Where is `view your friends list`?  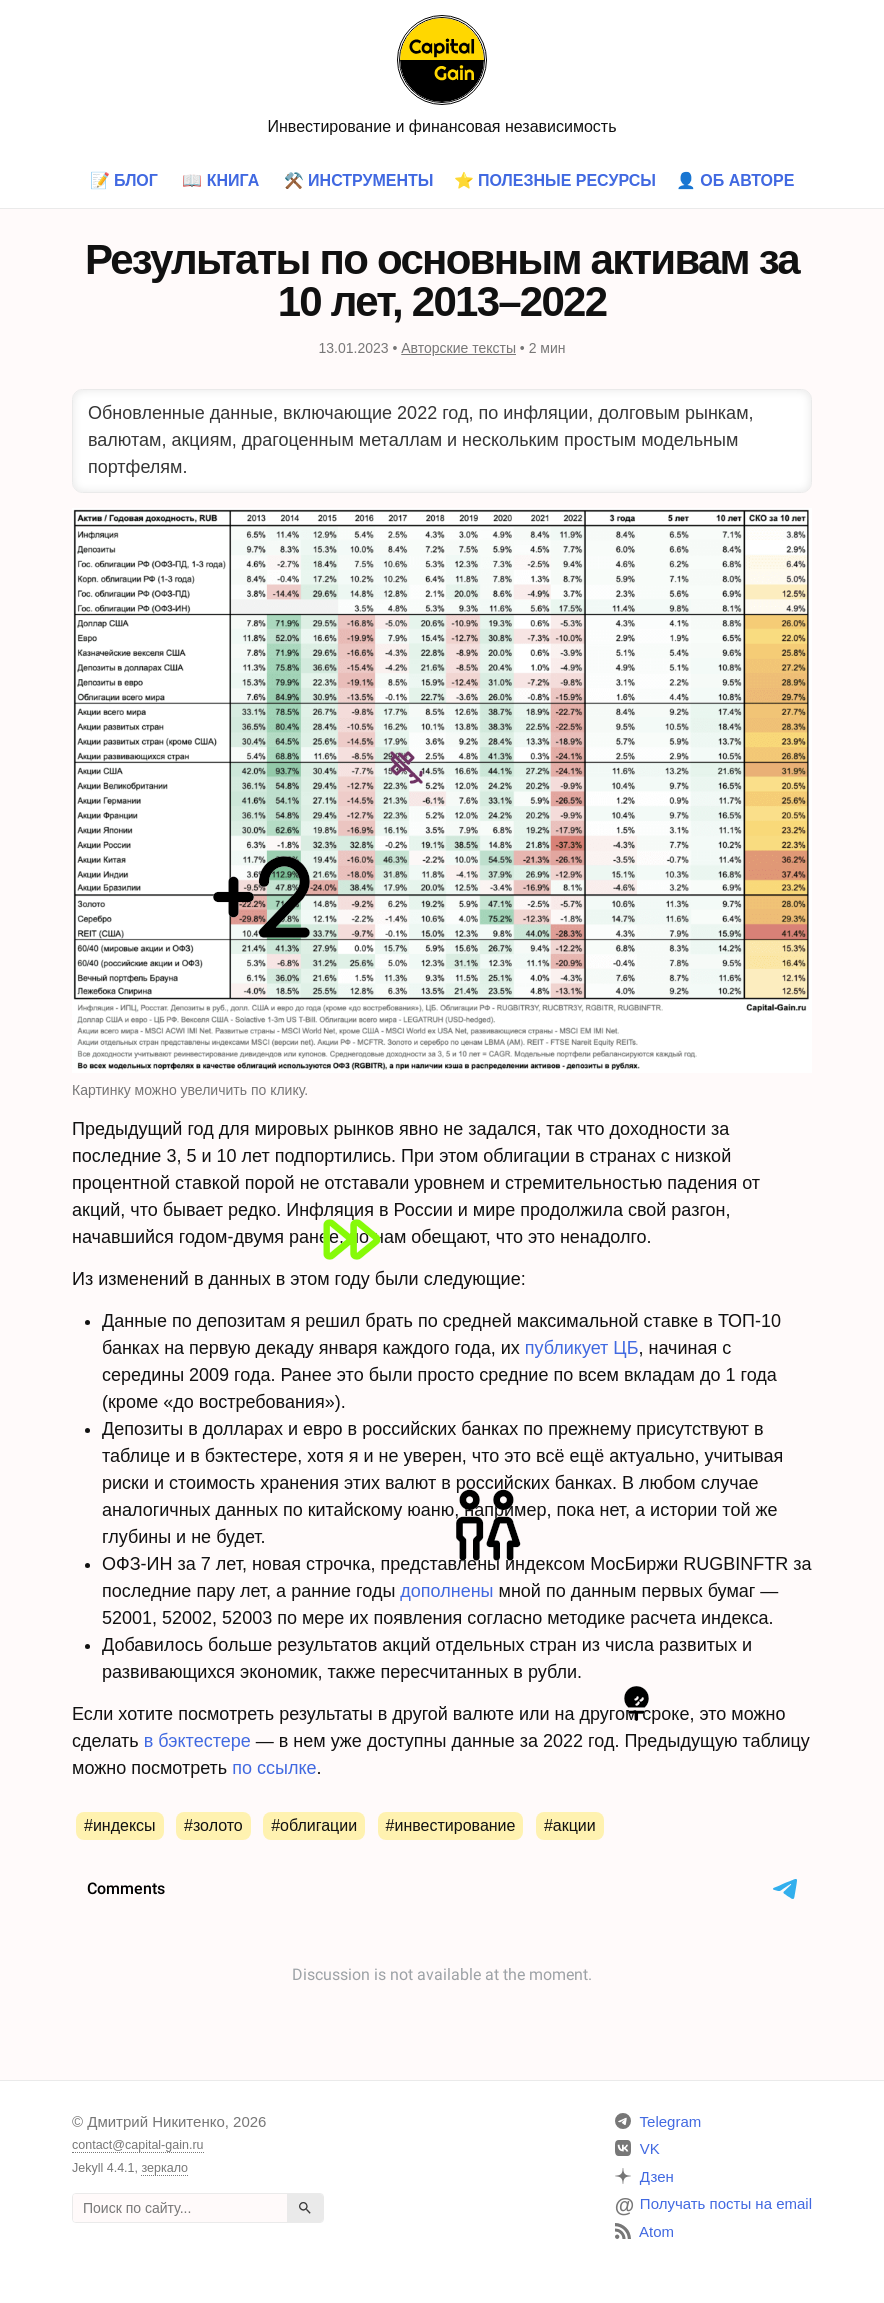 view your friends list is located at coordinates (486, 1523).